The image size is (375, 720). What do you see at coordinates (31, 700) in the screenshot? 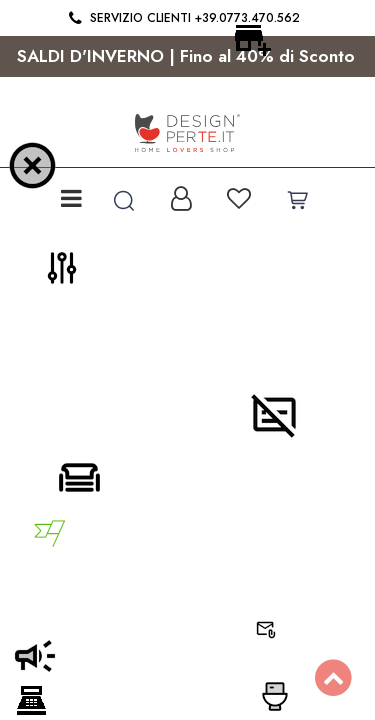
I see `access point of sale terminal` at bounding box center [31, 700].